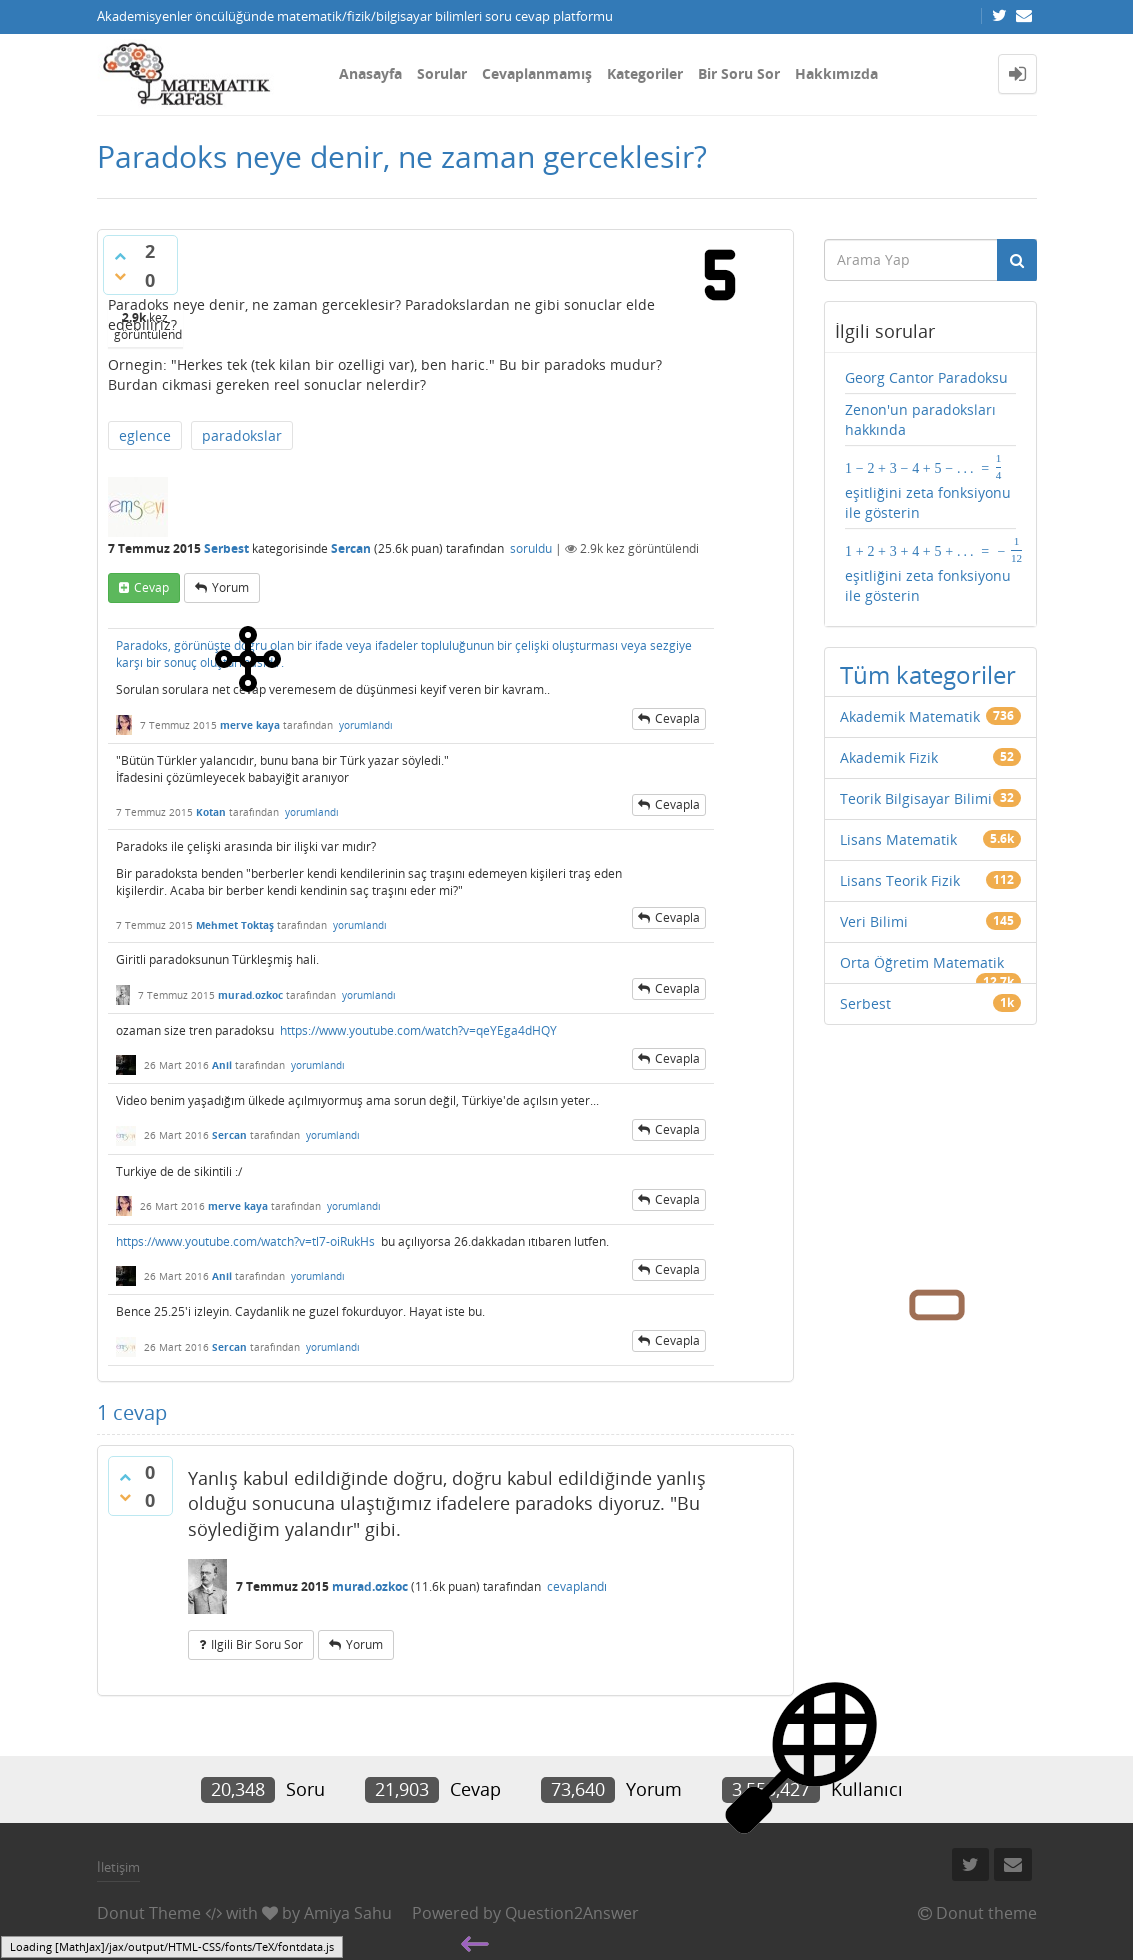 Image resolution: width=1133 pixels, height=1960 pixels. I want to click on view star network topology, so click(248, 659).